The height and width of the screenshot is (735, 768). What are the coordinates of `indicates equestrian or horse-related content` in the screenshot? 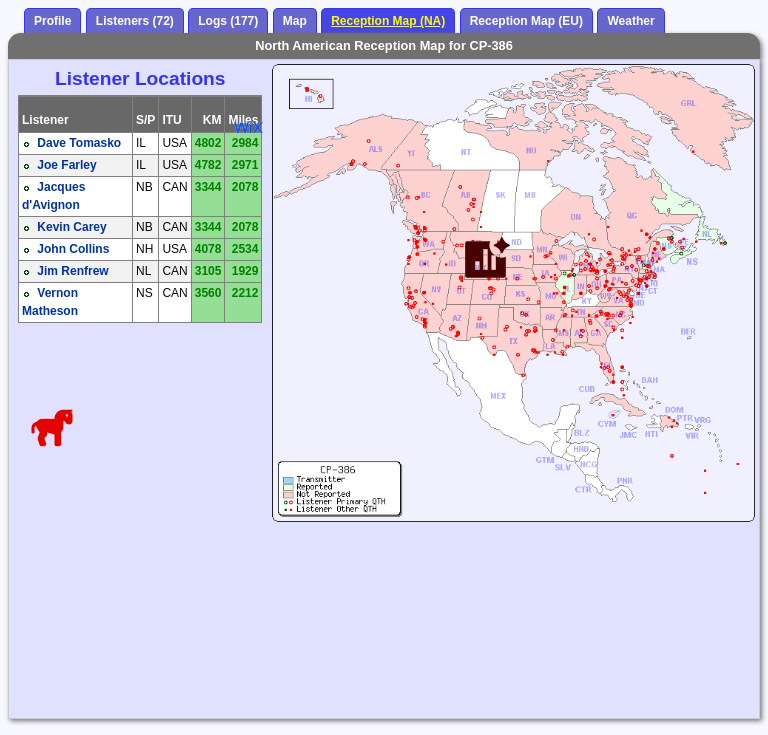 It's located at (52, 428).